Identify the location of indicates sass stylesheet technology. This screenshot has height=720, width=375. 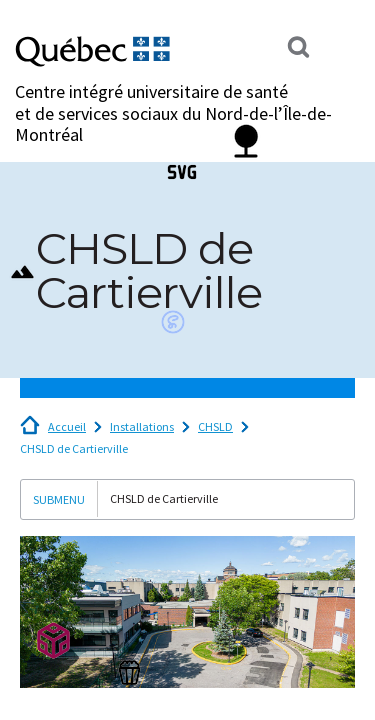
(173, 322).